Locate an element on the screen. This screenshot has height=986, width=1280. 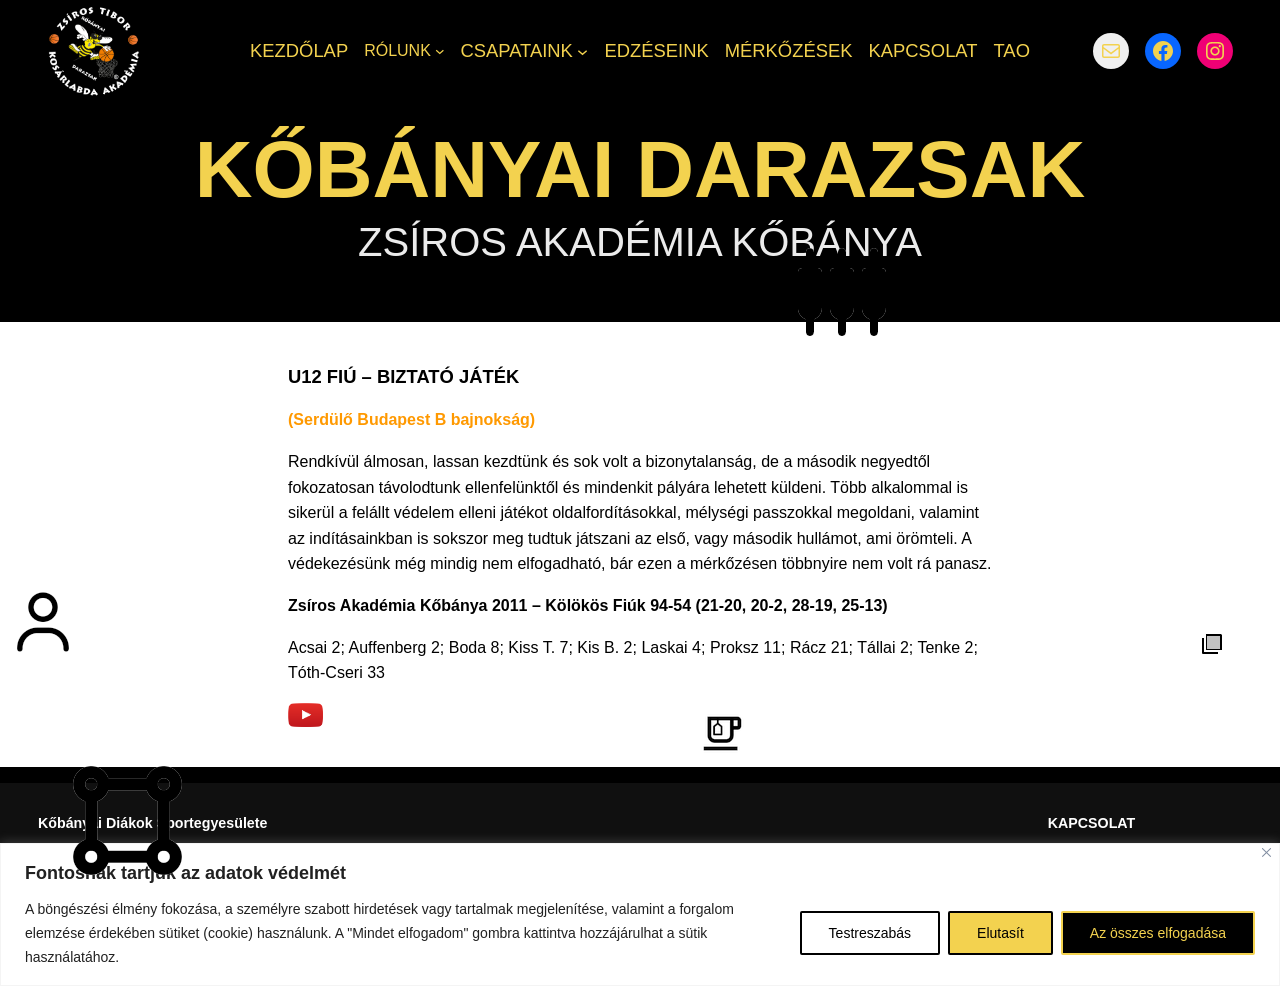
view your profile is located at coordinates (43, 622).